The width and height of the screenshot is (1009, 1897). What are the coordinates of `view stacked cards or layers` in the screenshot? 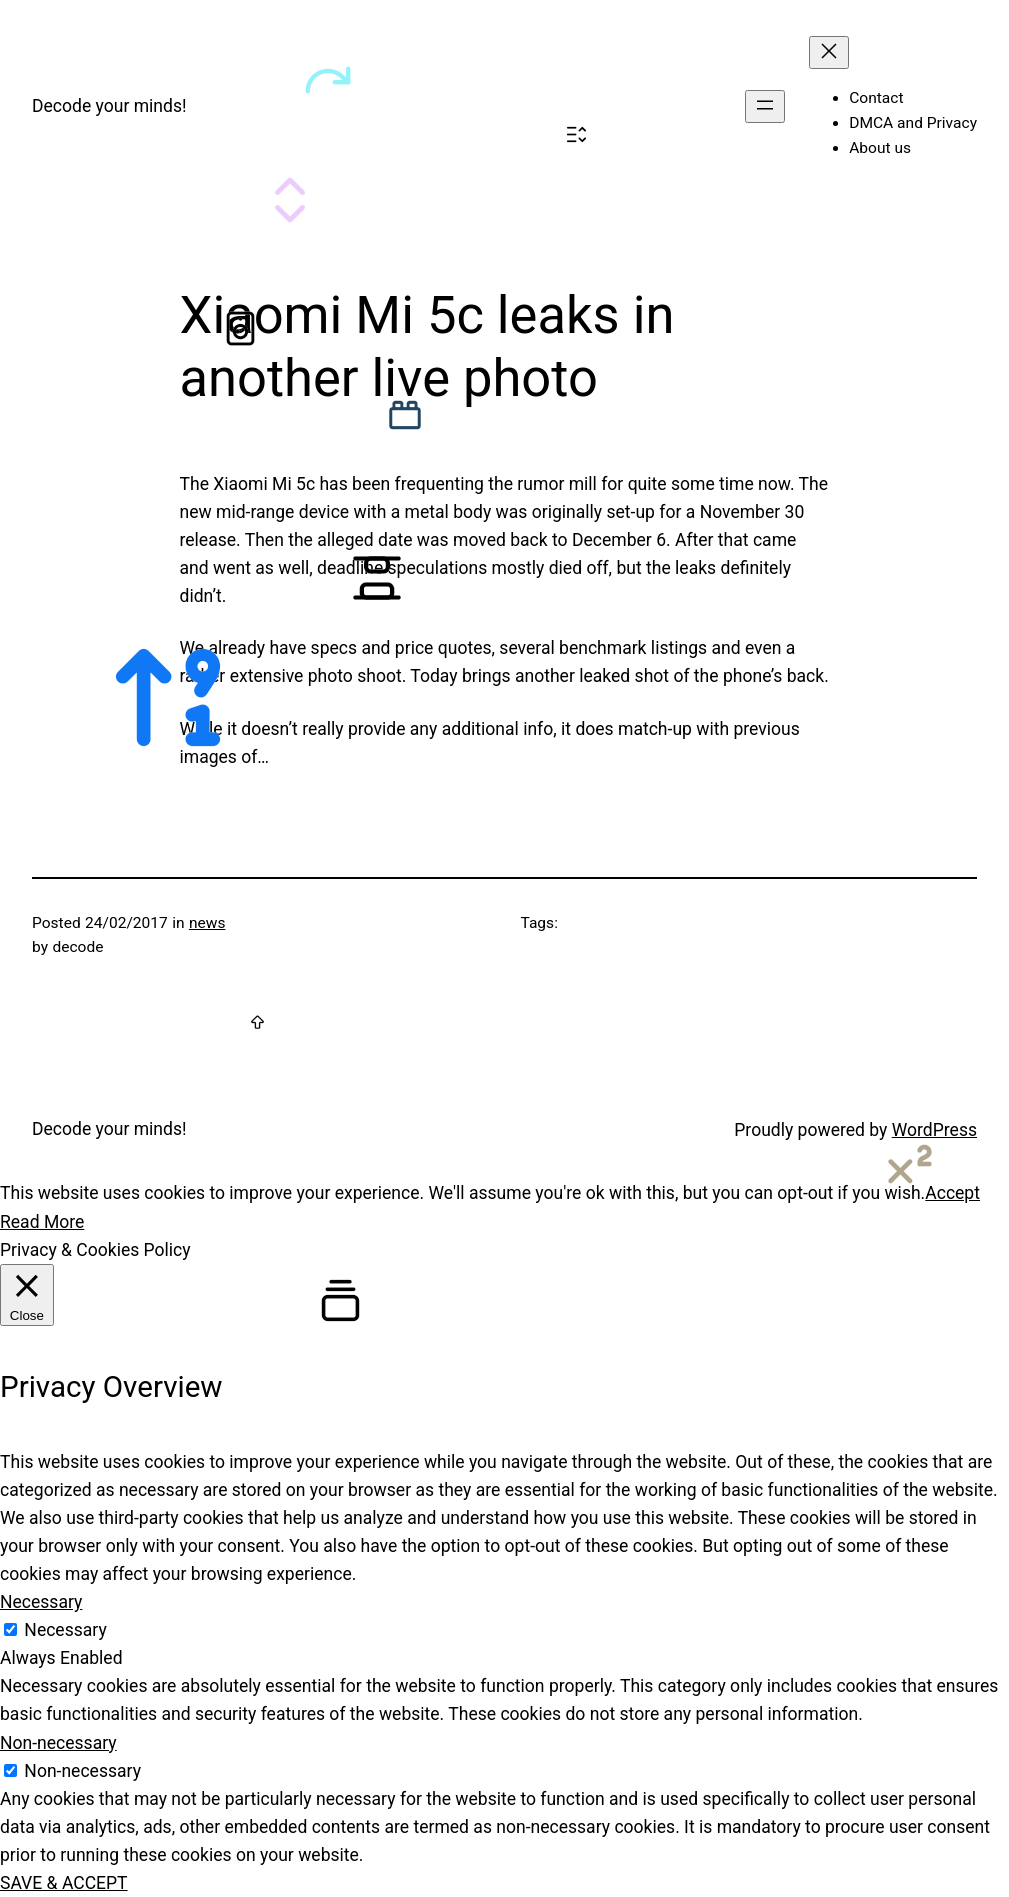 It's located at (340, 1300).